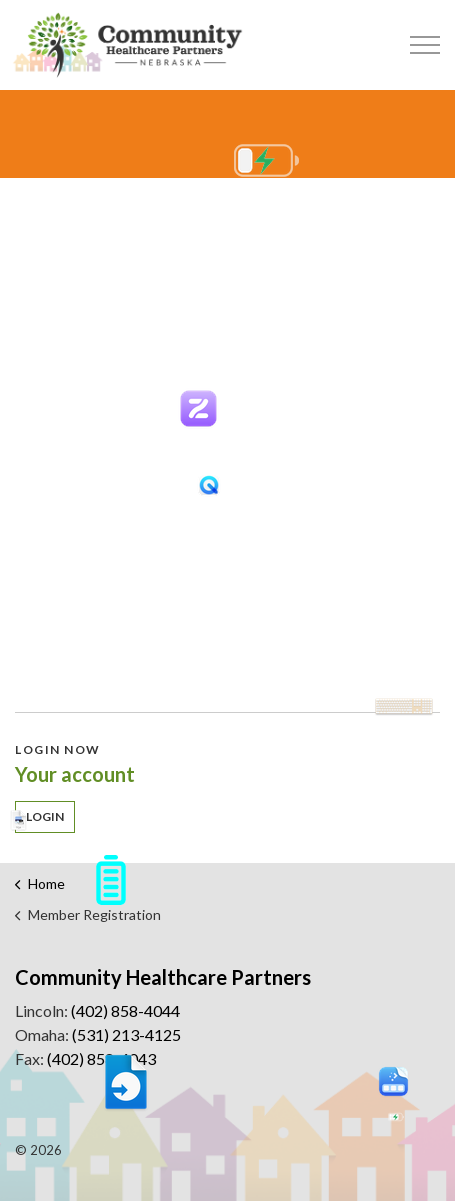  Describe the element at coordinates (111, 880) in the screenshot. I see `indicates battery is fully charged` at that location.